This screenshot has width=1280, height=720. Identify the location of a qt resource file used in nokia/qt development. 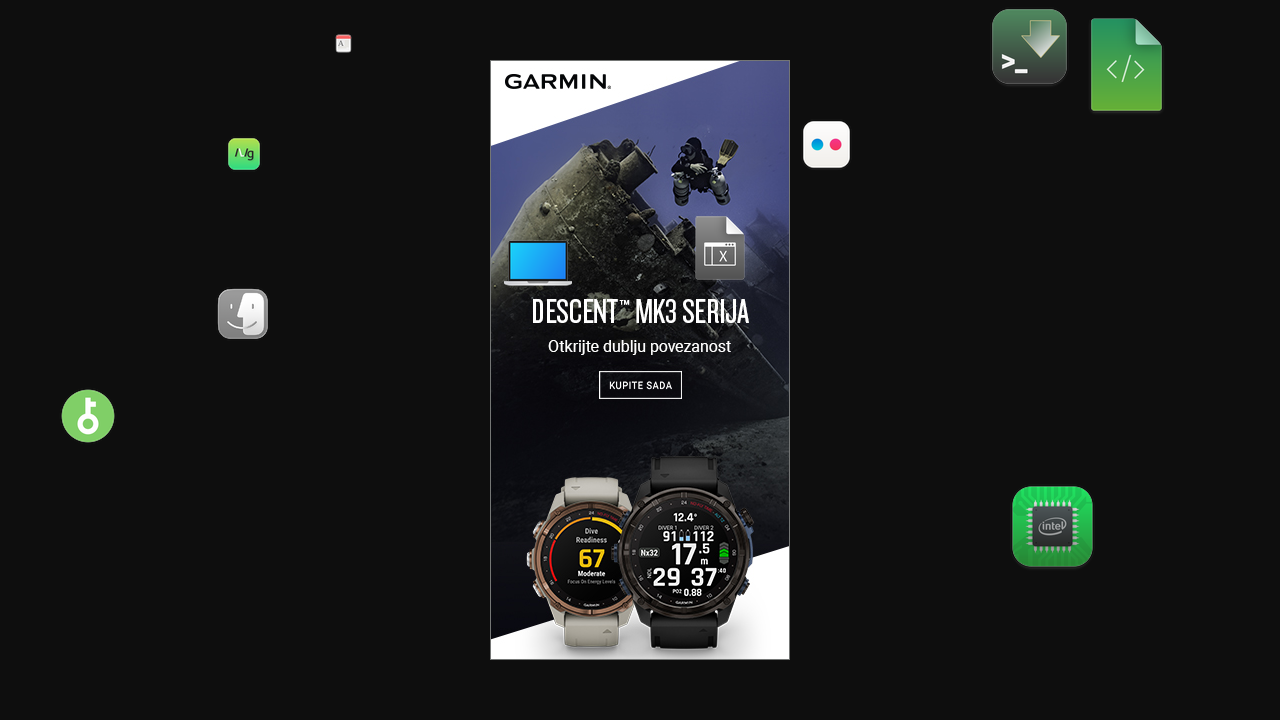
(1126, 66).